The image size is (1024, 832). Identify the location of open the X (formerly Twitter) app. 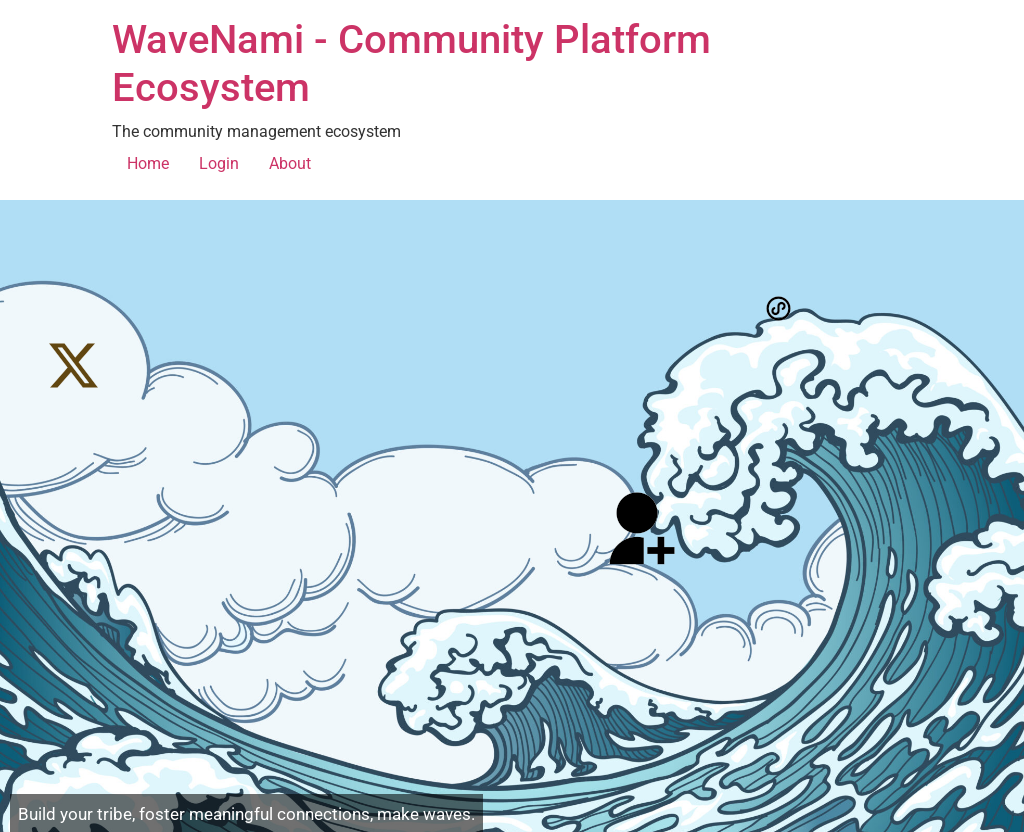
(73, 365).